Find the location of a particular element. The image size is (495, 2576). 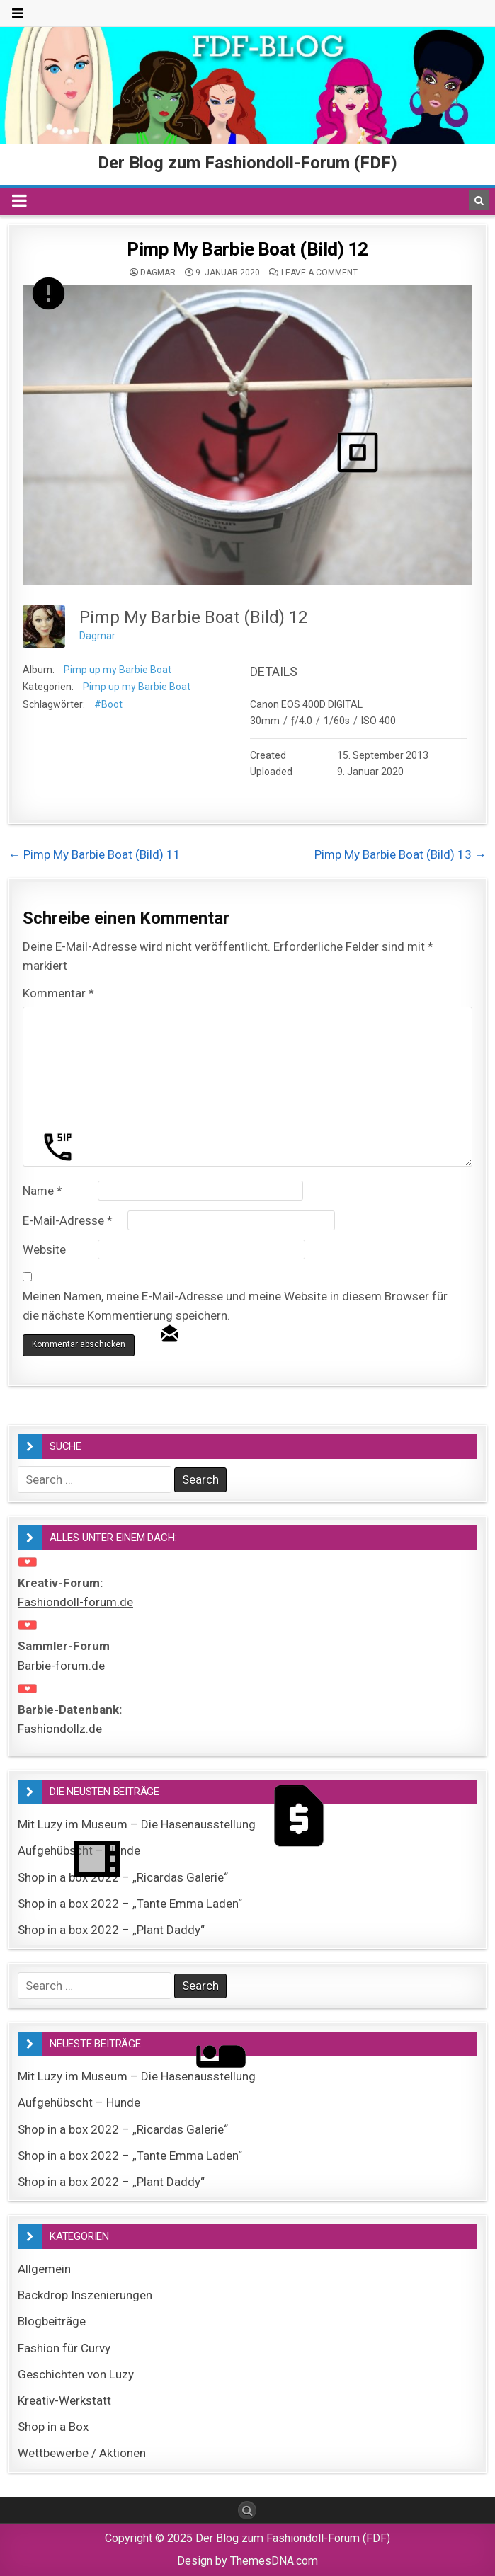

an opened or read email message is located at coordinates (169, 1333).